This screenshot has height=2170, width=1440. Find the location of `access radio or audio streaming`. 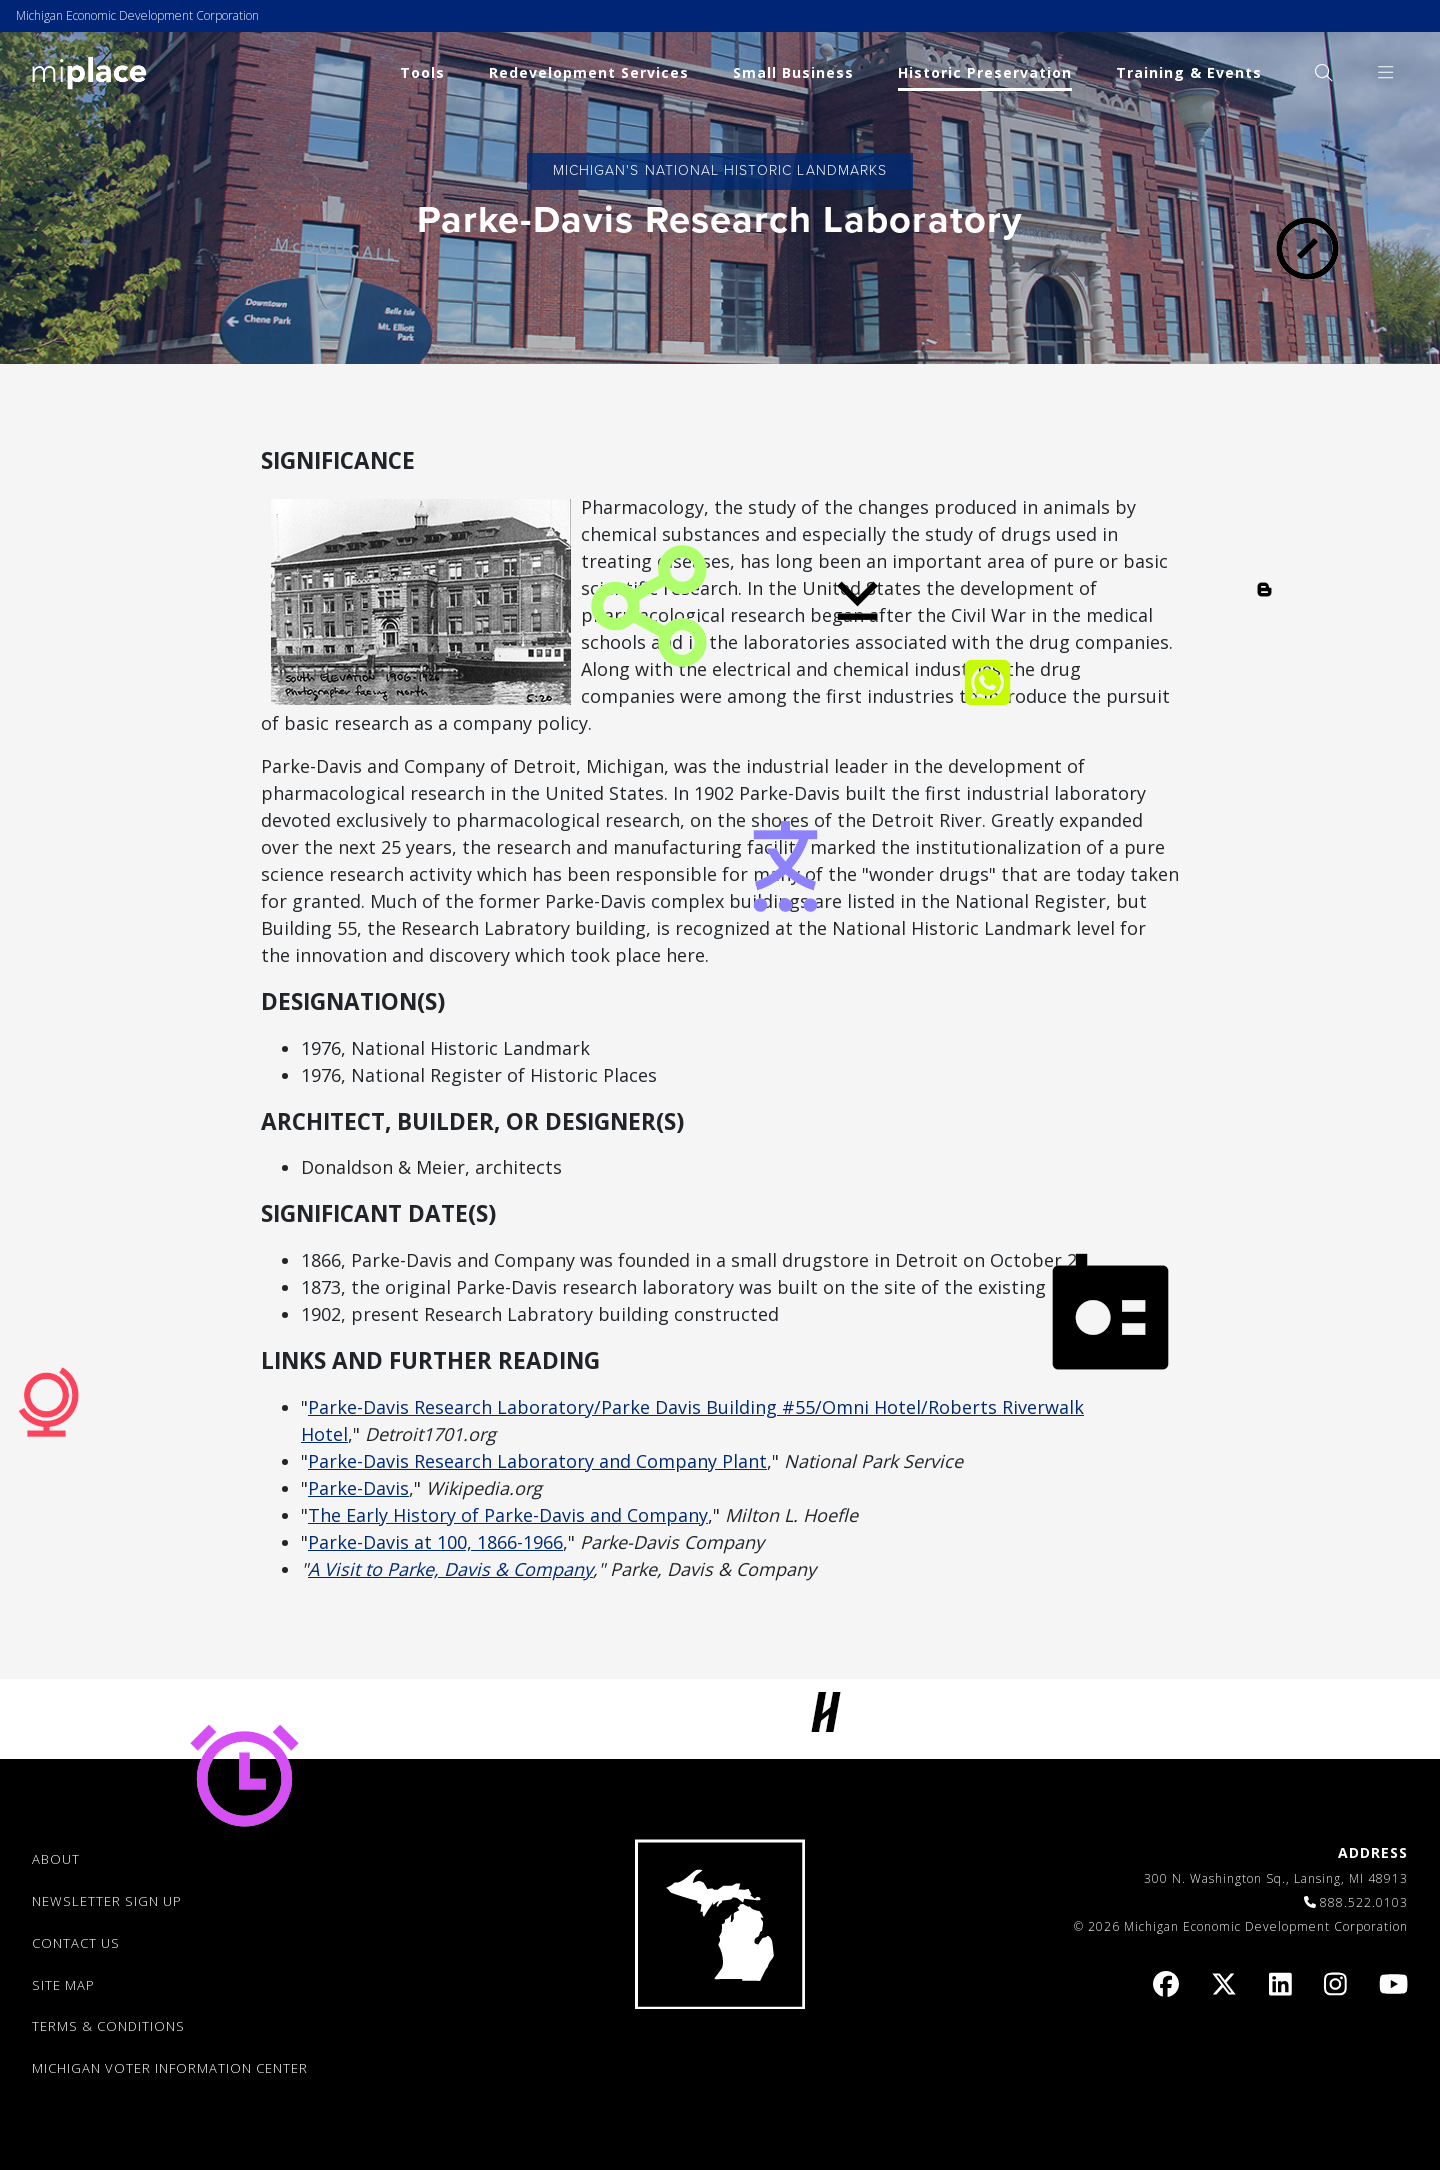

access radio or audio streaming is located at coordinates (1110, 1317).